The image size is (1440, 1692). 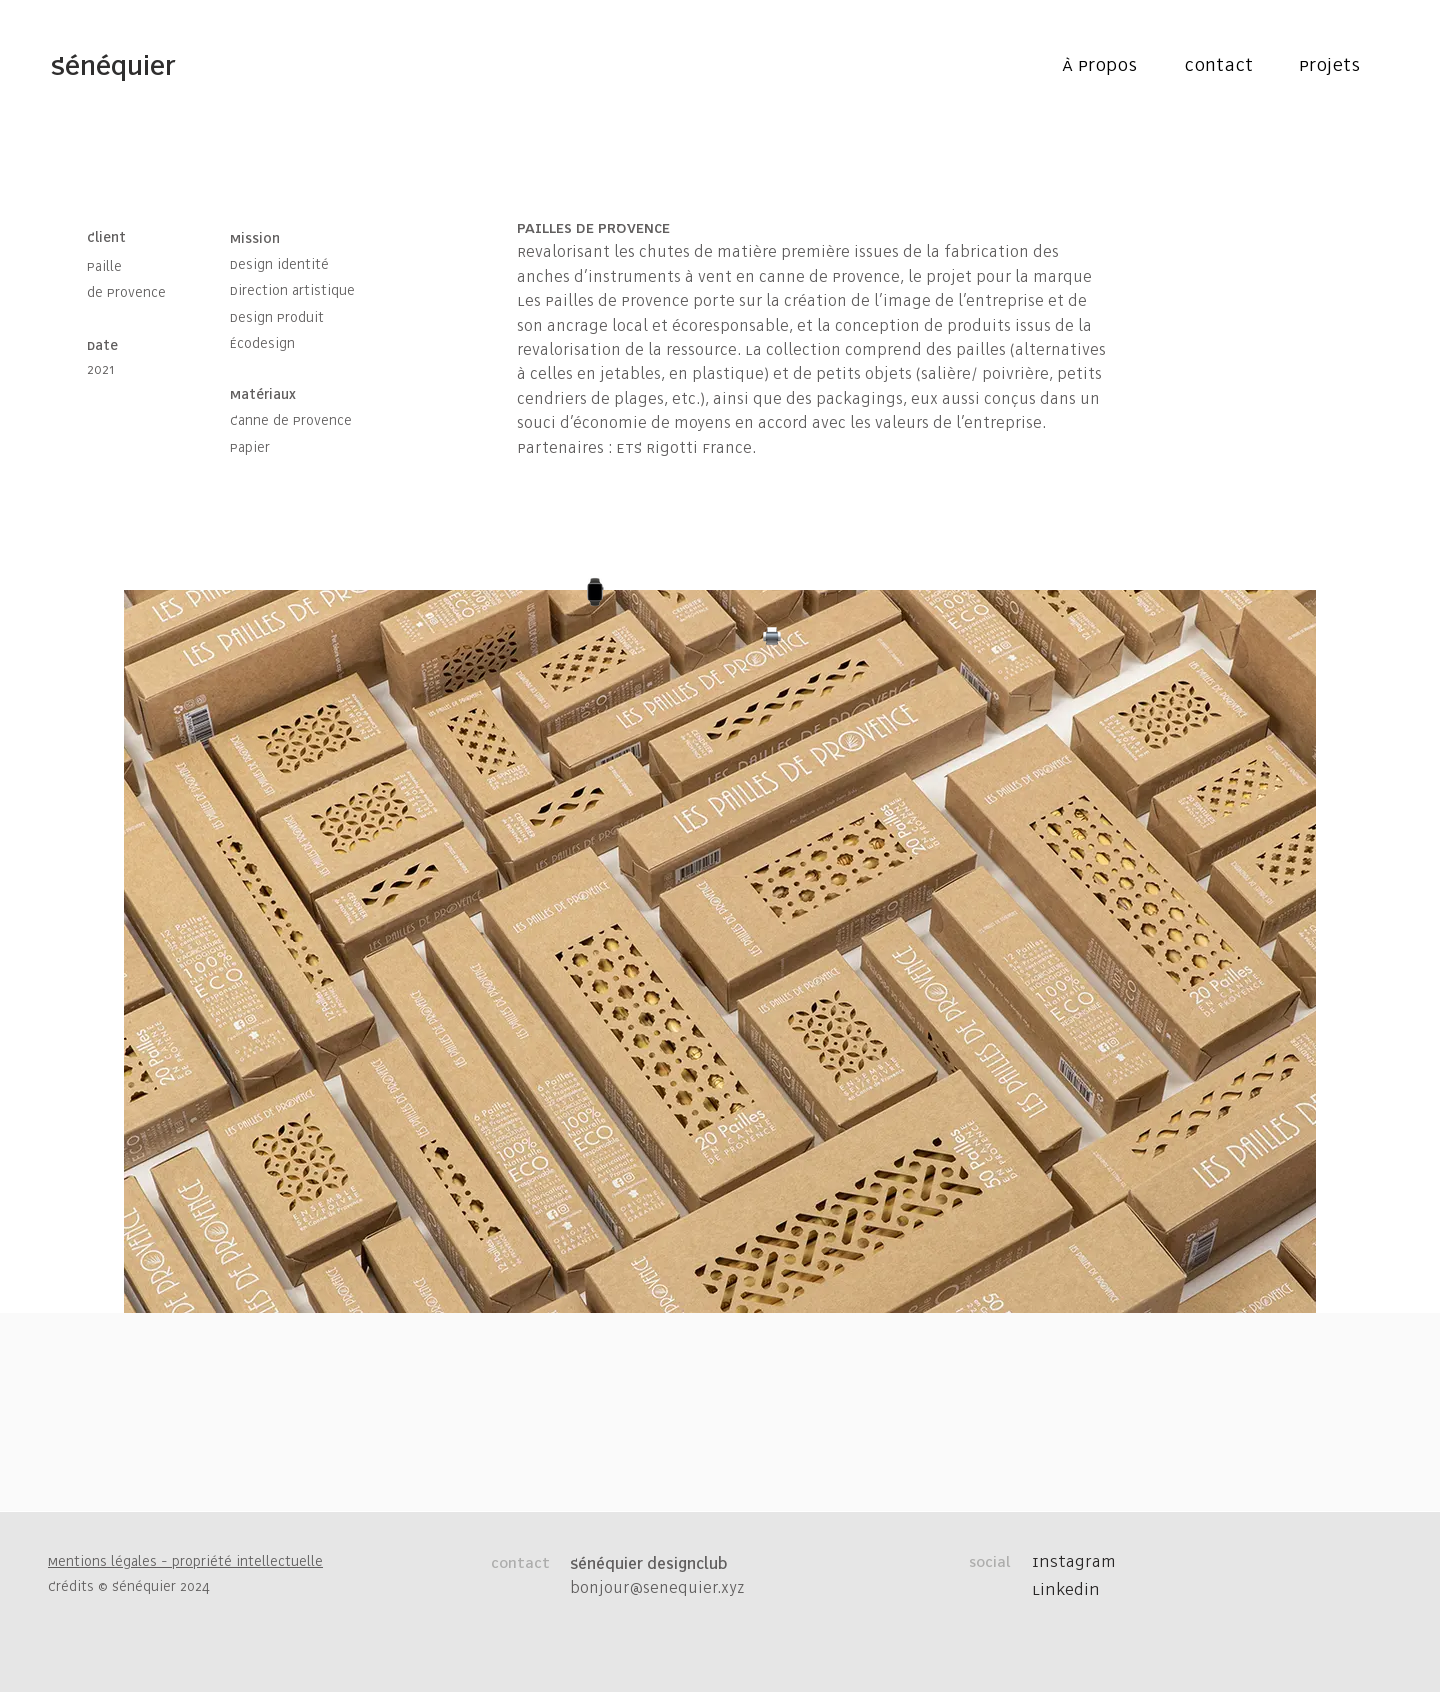 What do you see at coordinates (772, 636) in the screenshot?
I see `access print and scan preferences` at bounding box center [772, 636].